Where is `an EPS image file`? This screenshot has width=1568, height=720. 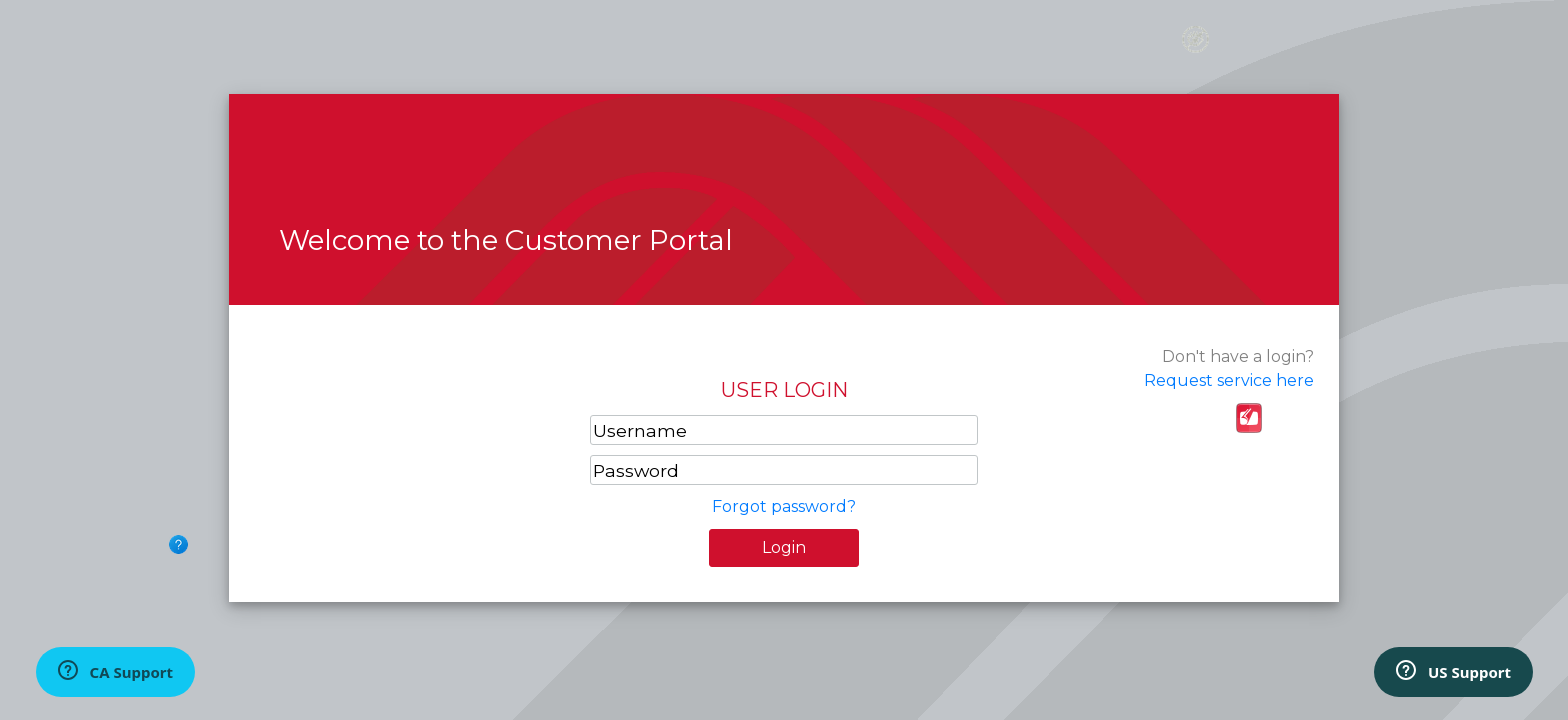 an EPS image file is located at coordinates (1249, 418).